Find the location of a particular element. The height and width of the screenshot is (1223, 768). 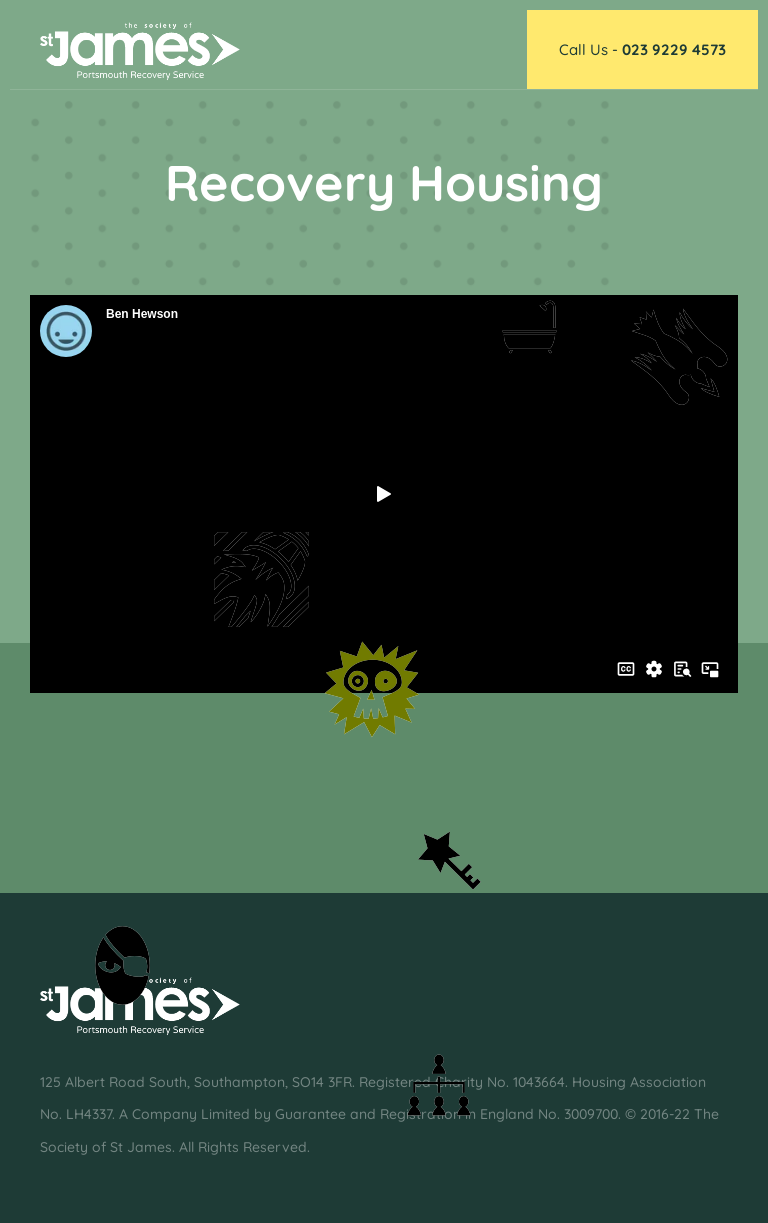

indicates bathroom or bathing facilities is located at coordinates (529, 326).